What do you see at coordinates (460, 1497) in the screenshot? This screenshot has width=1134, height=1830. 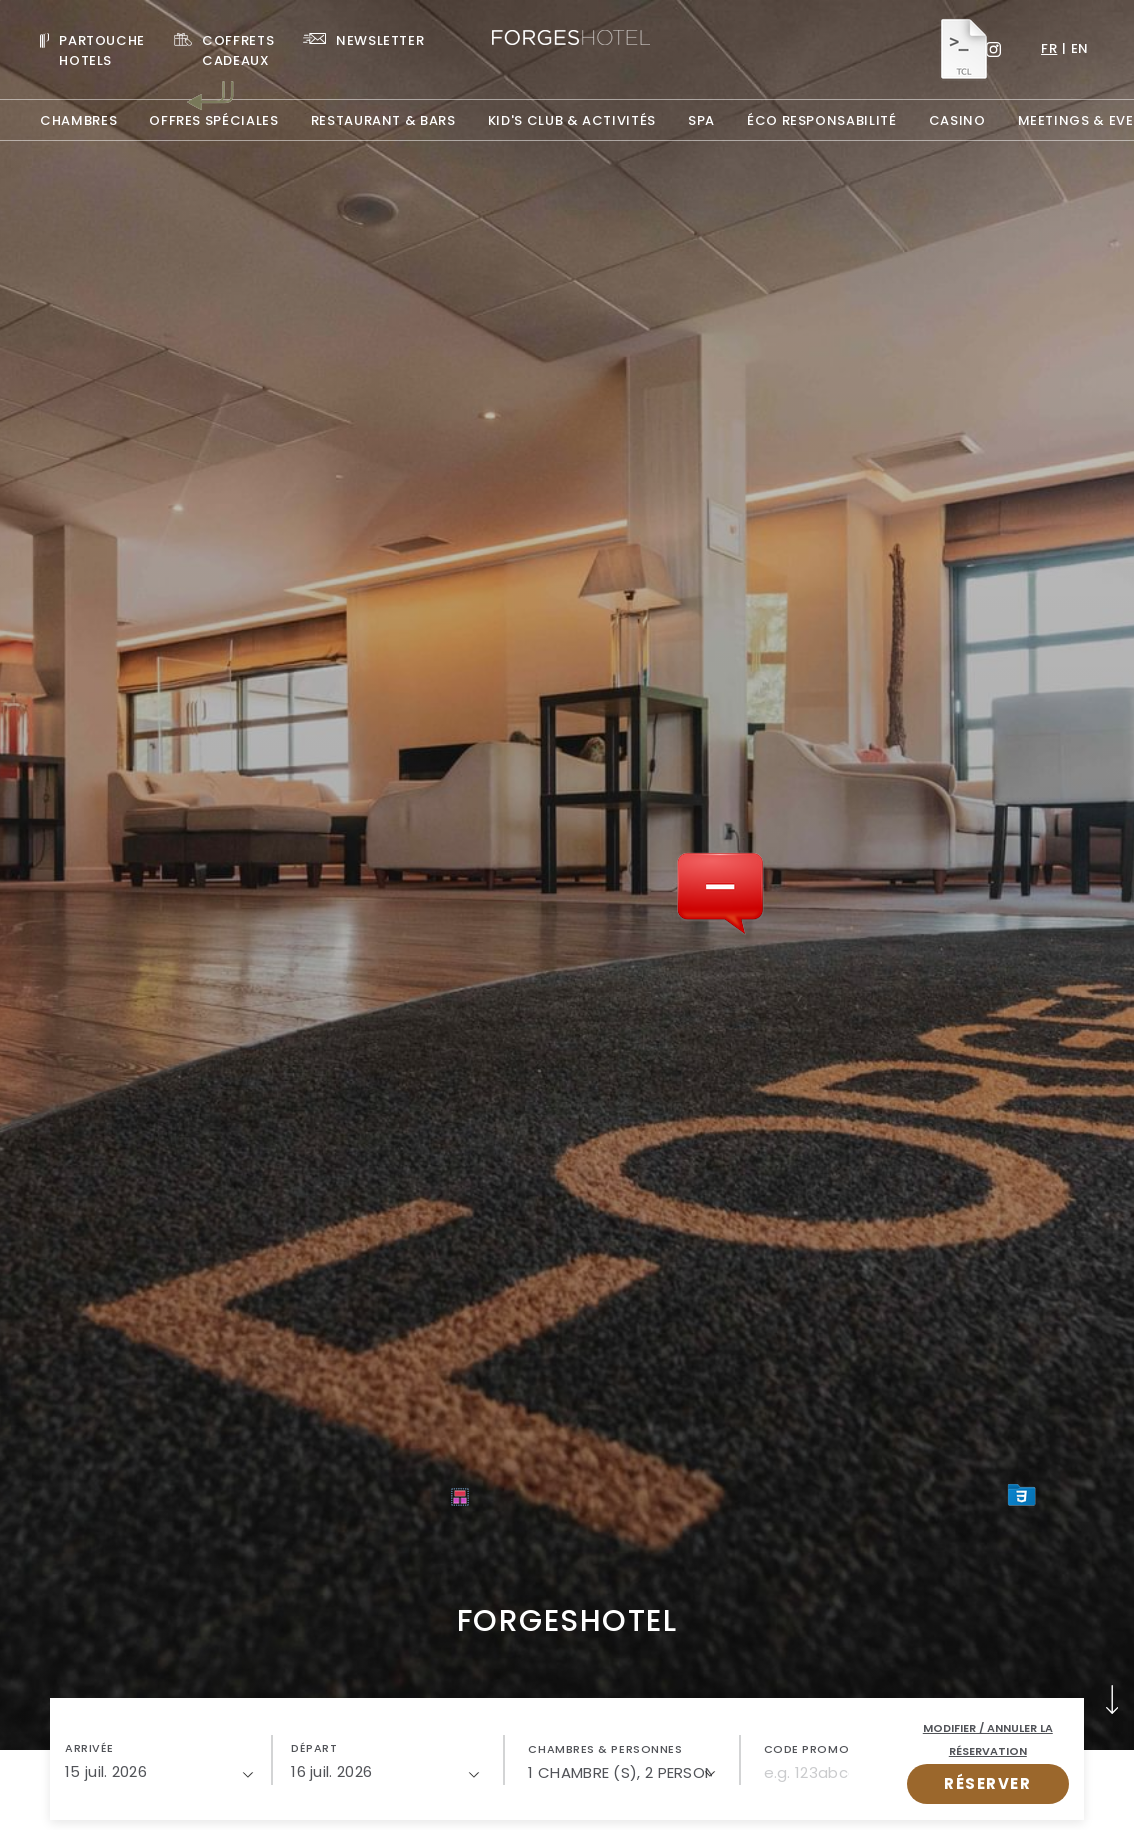 I see `select all items in the current view` at bounding box center [460, 1497].